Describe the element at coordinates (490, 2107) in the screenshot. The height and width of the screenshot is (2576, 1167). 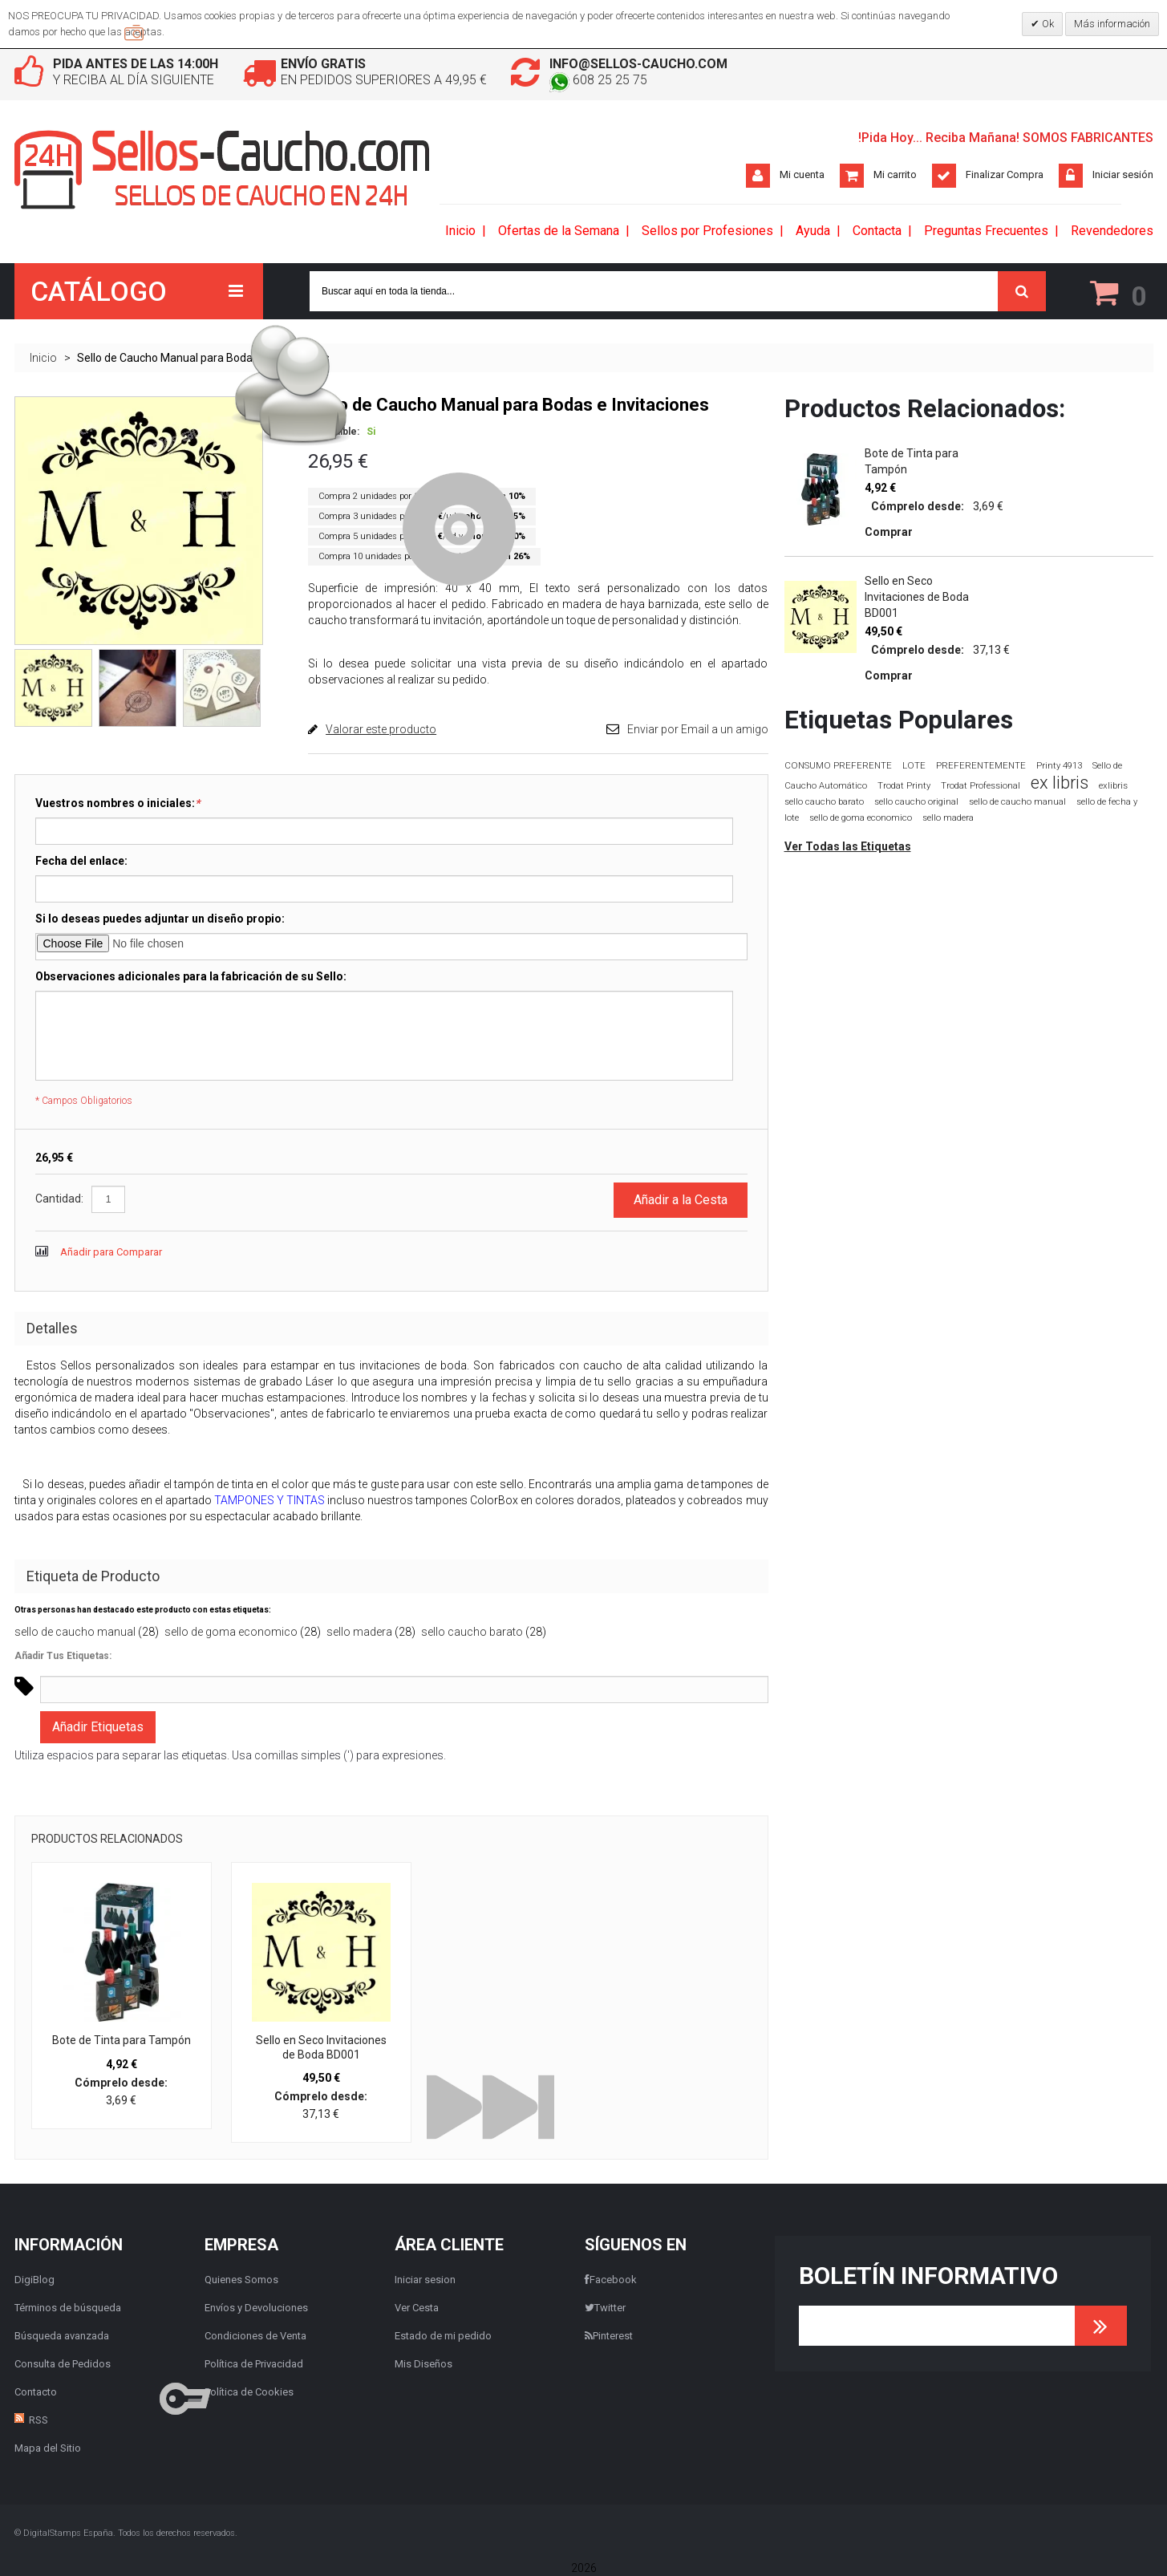
I see `skip to the next track` at that location.